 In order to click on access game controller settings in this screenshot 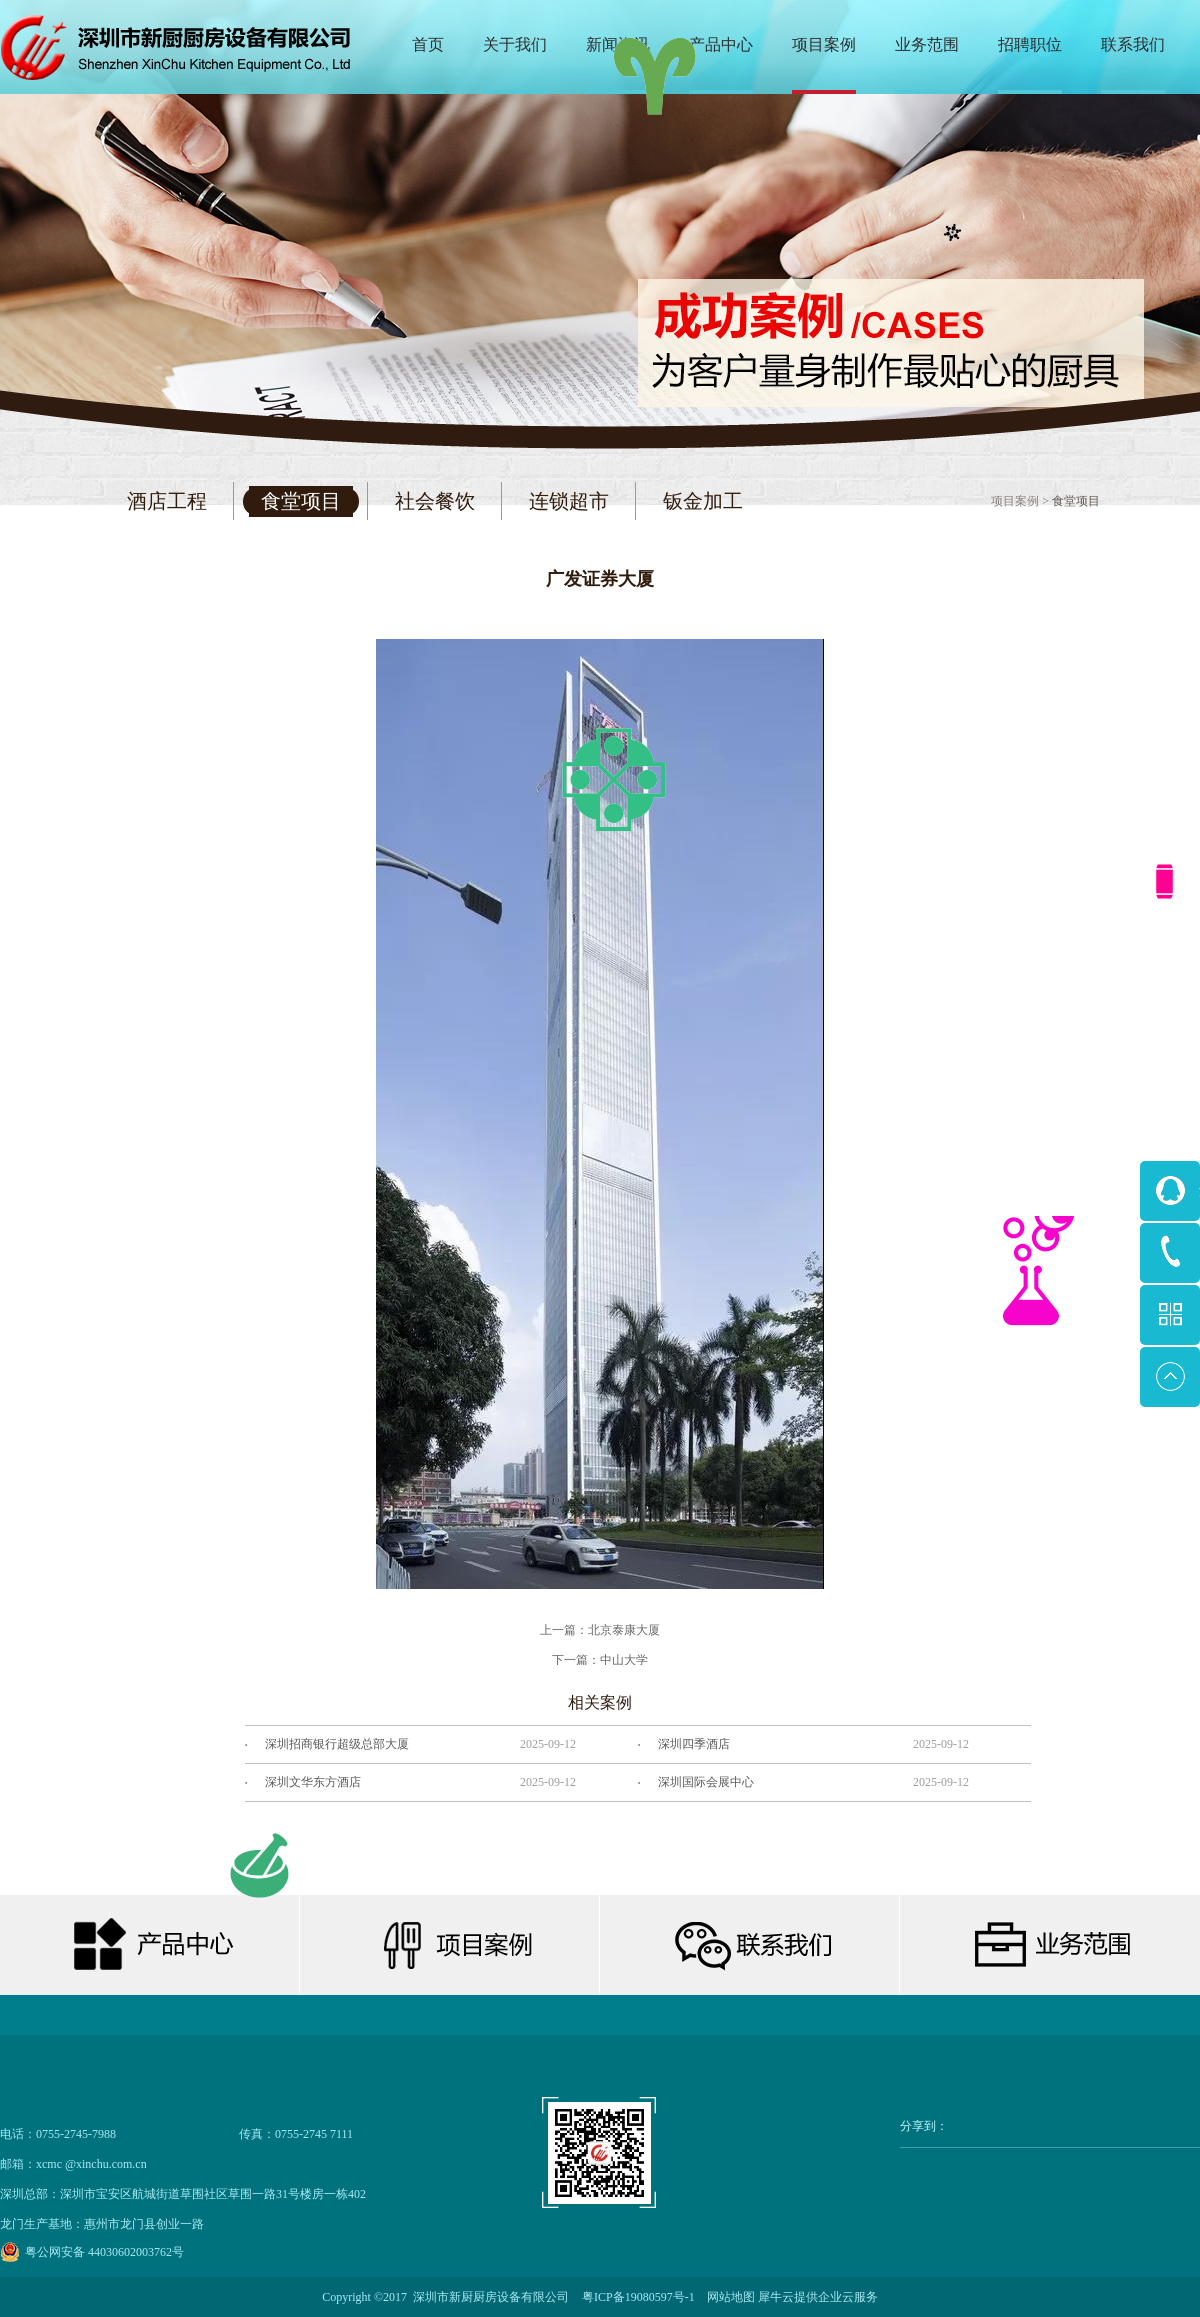, I will do `click(613, 779)`.